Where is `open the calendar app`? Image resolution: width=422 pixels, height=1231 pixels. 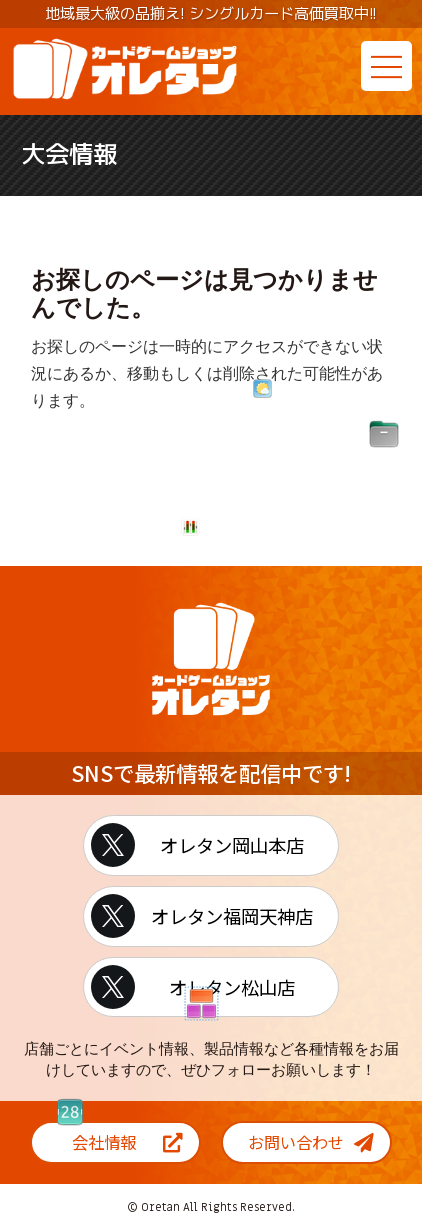
open the calendar app is located at coordinates (70, 1112).